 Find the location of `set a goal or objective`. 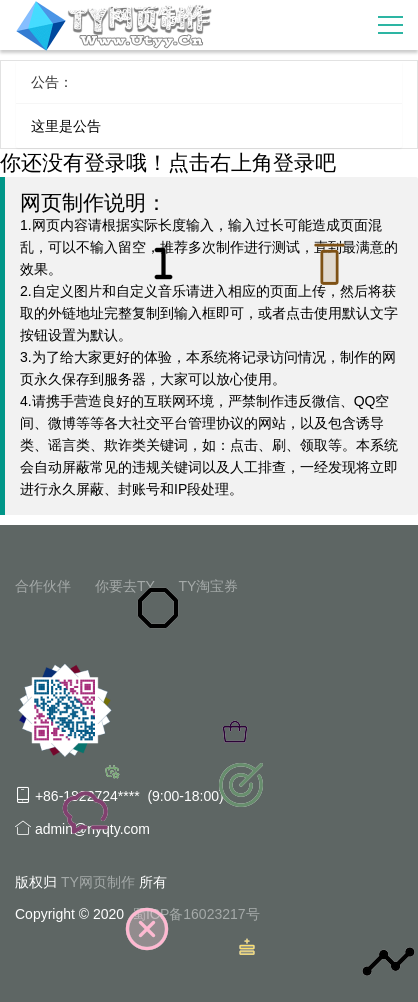

set a goal or objective is located at coordinates (241, 785).